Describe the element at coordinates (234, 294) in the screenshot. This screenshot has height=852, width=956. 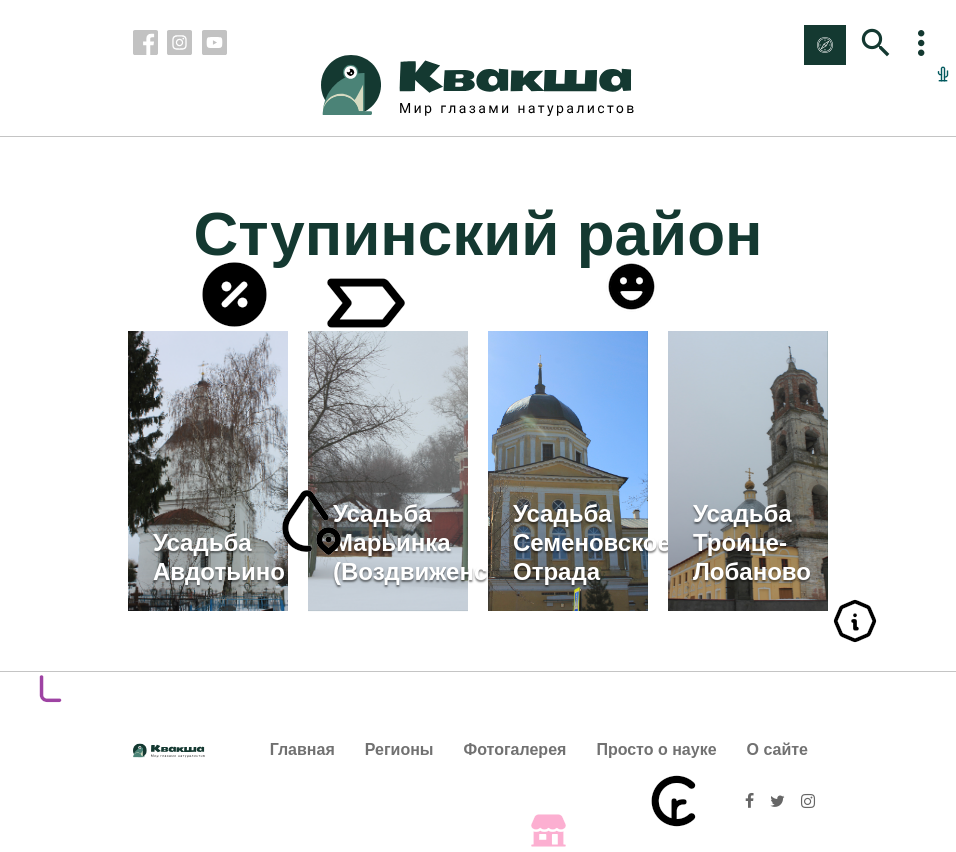
I see `view available discounts or promotions` at that location.